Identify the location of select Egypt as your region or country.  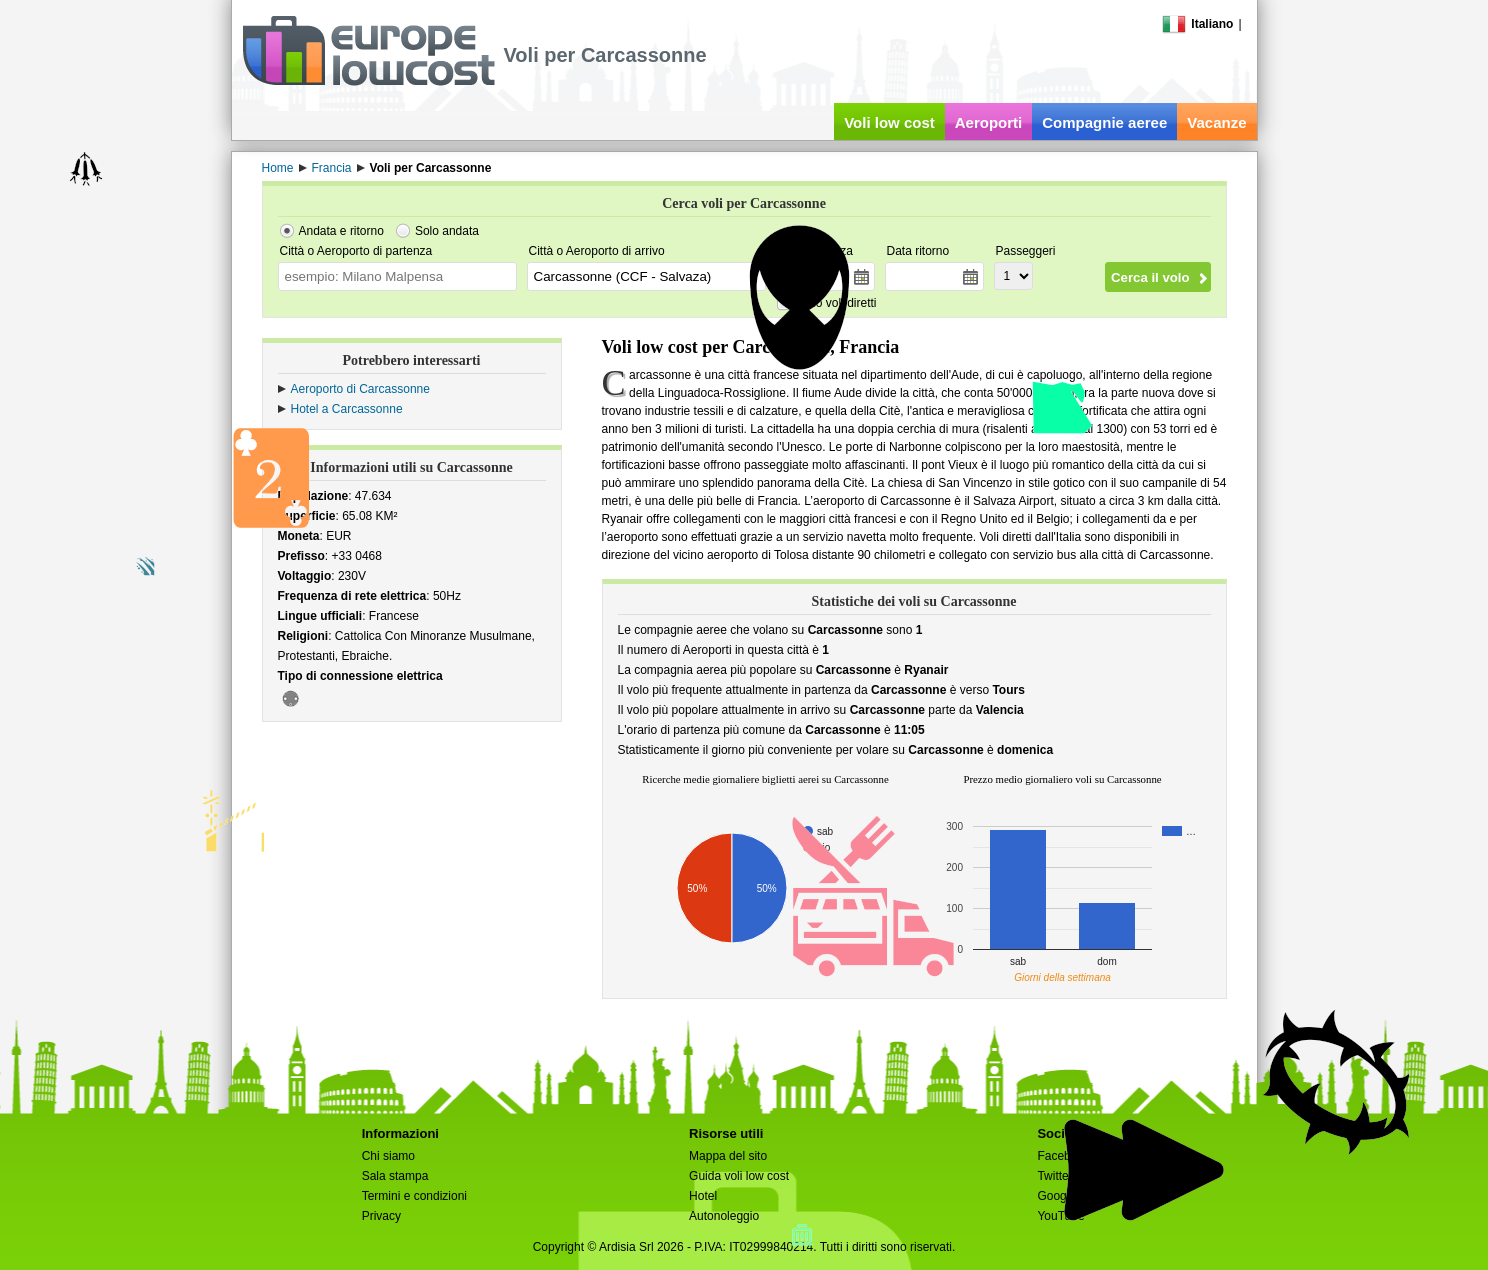
(1062, 407).